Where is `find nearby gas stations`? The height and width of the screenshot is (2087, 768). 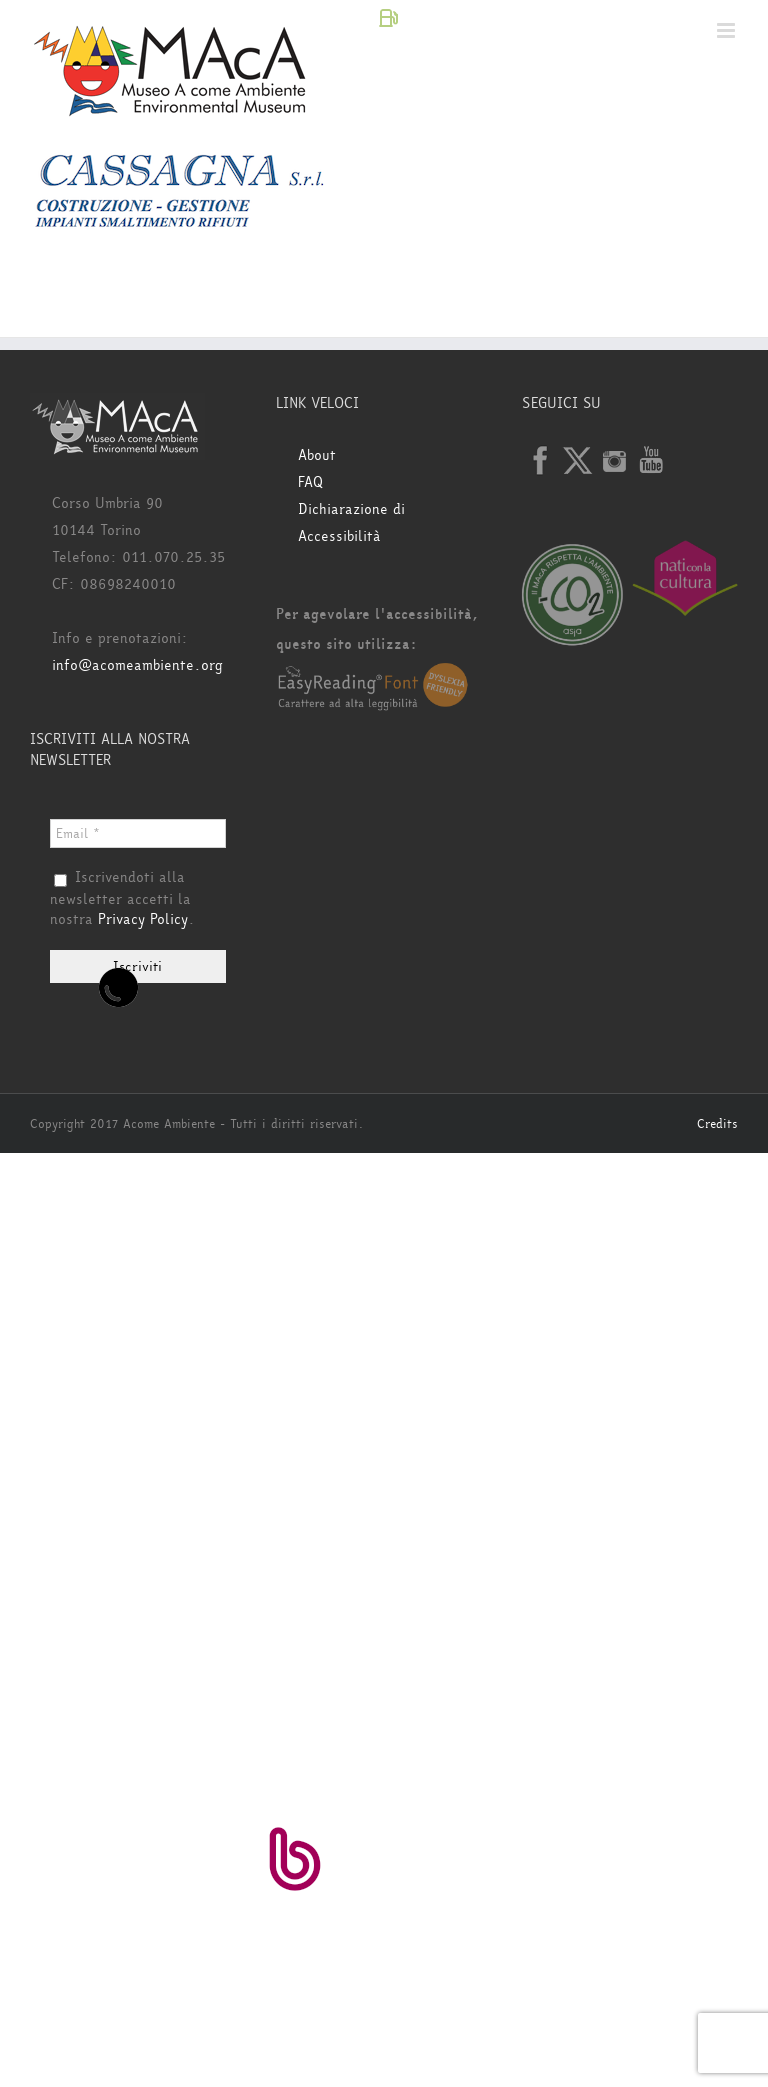 find nearby gas stations is located at coordinates (389, 18).